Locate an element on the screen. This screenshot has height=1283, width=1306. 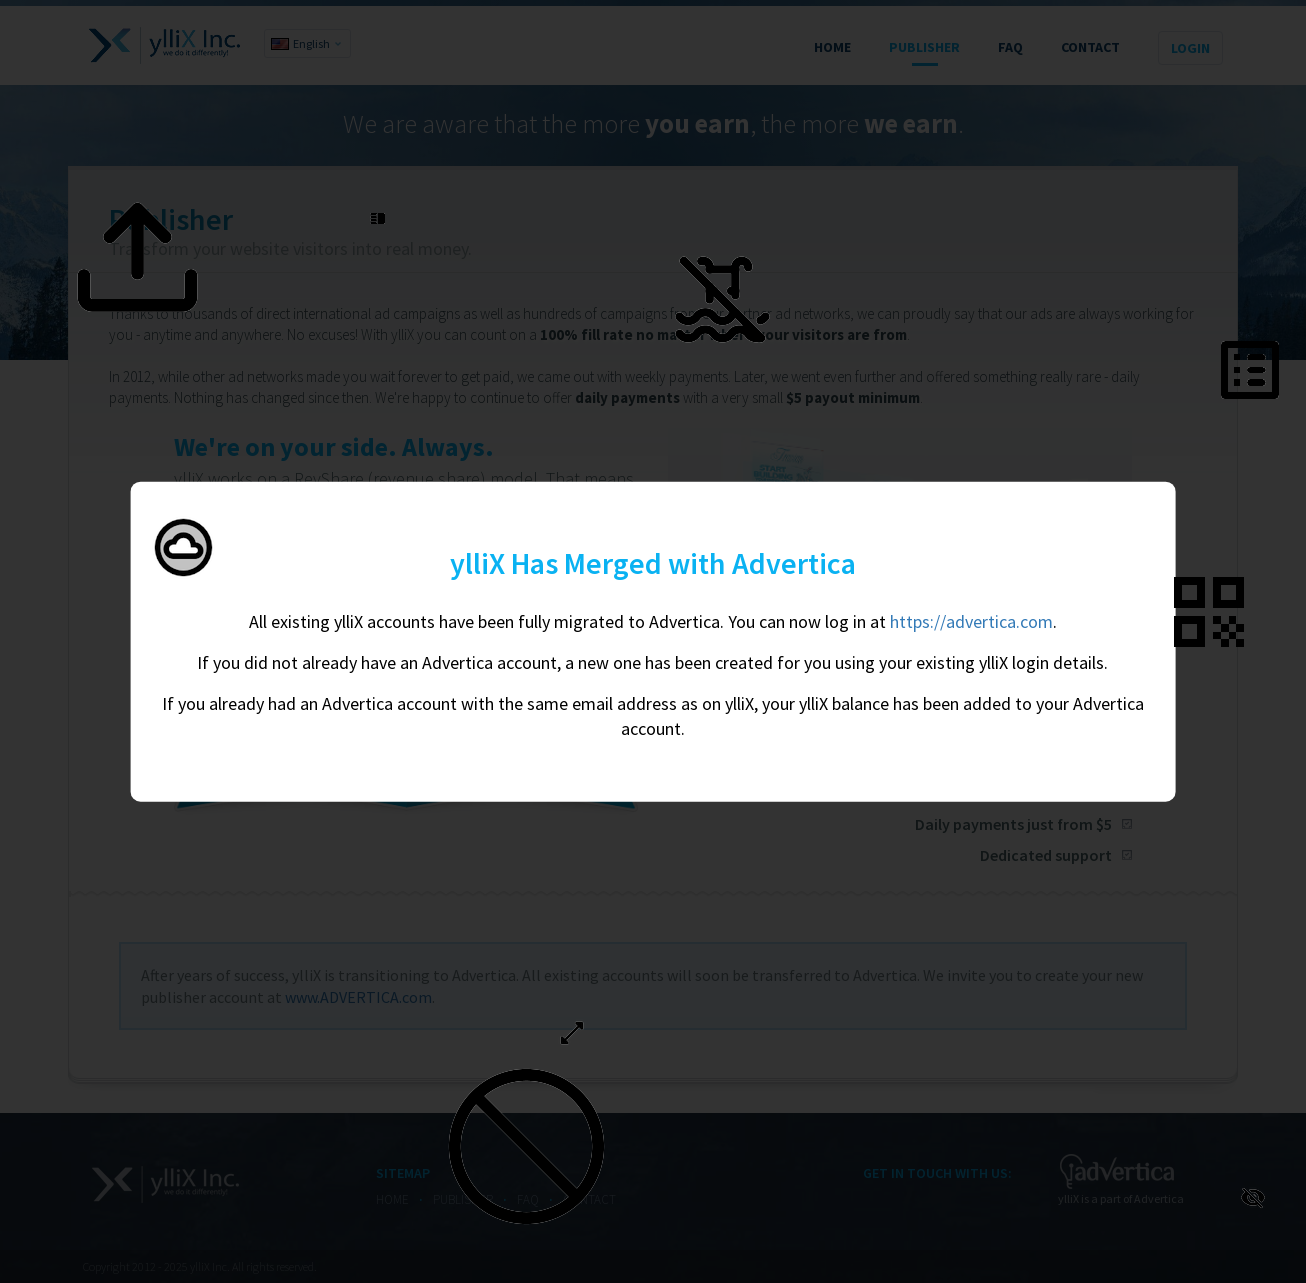
scan or generate a QR code is located at coordinates (1209, 612).